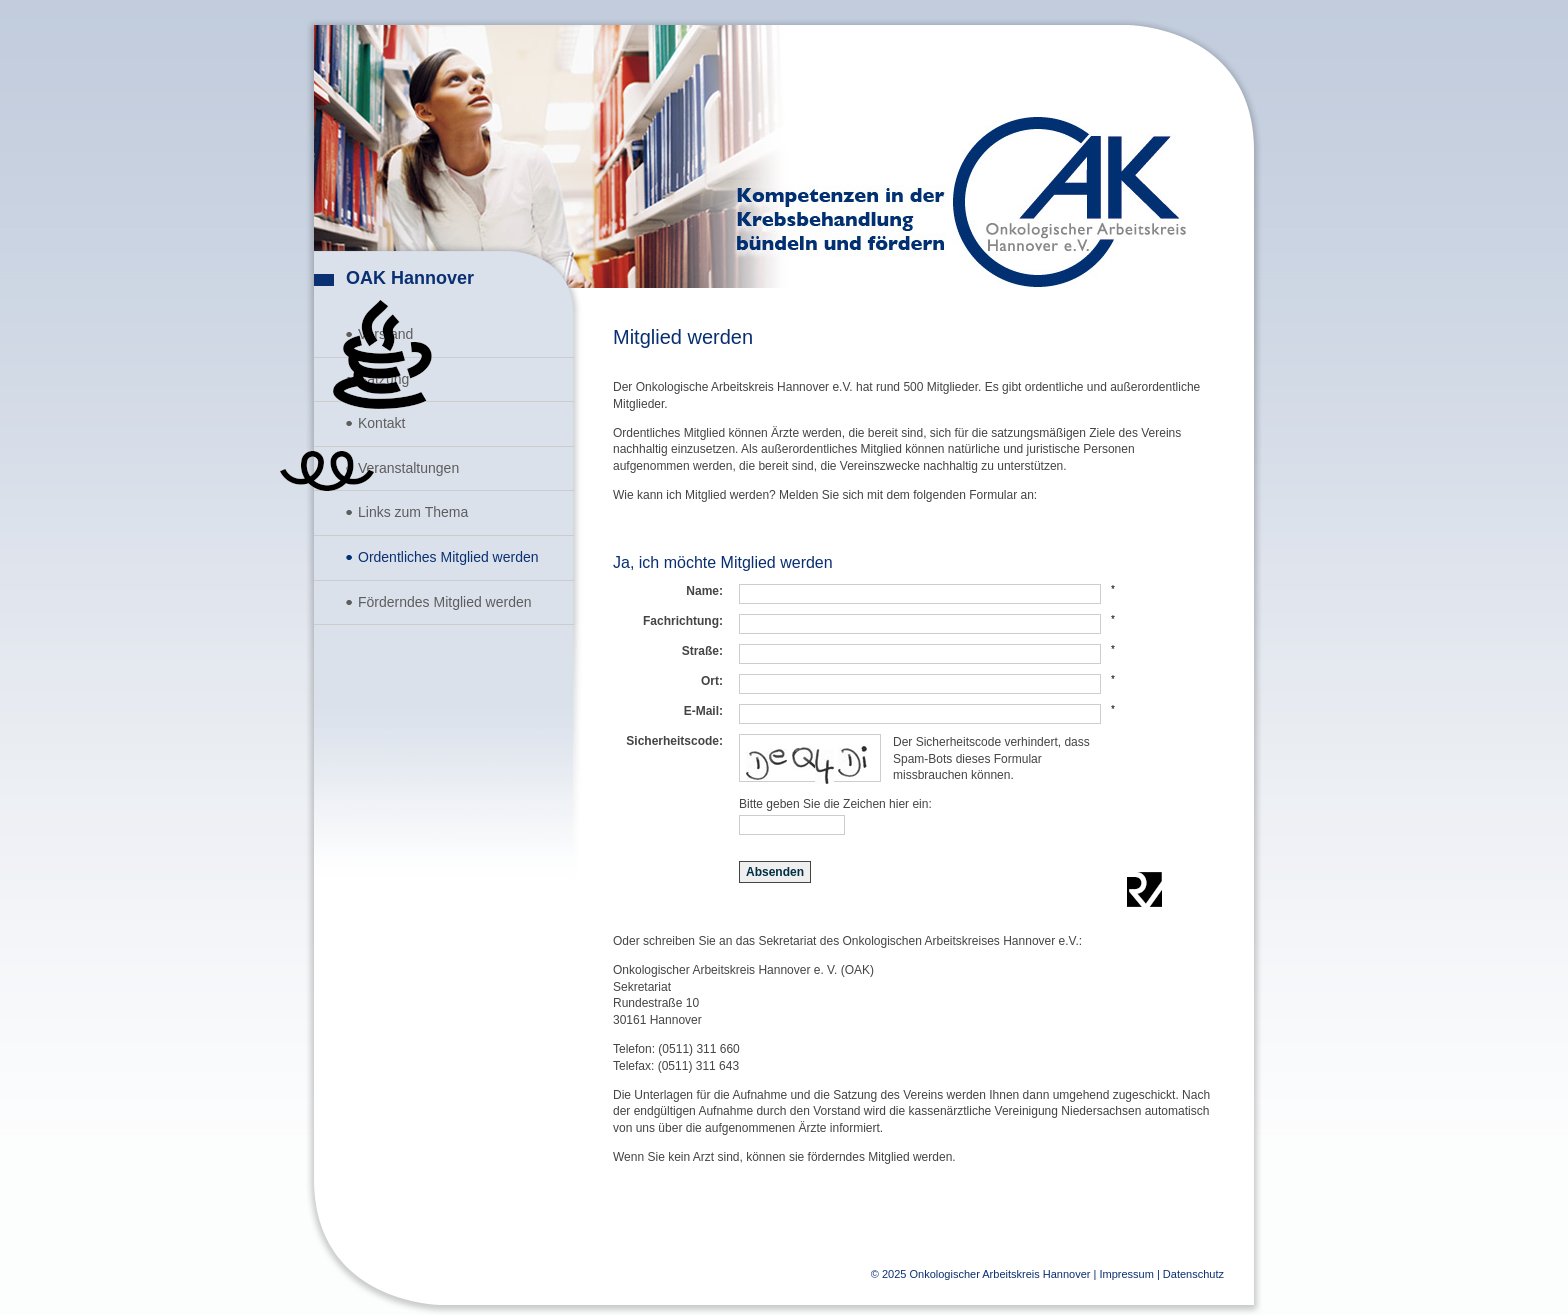 The image size is (1568, 1315). I want to click on indicates RISC-V architecture compatibility, so click(1144, 889).